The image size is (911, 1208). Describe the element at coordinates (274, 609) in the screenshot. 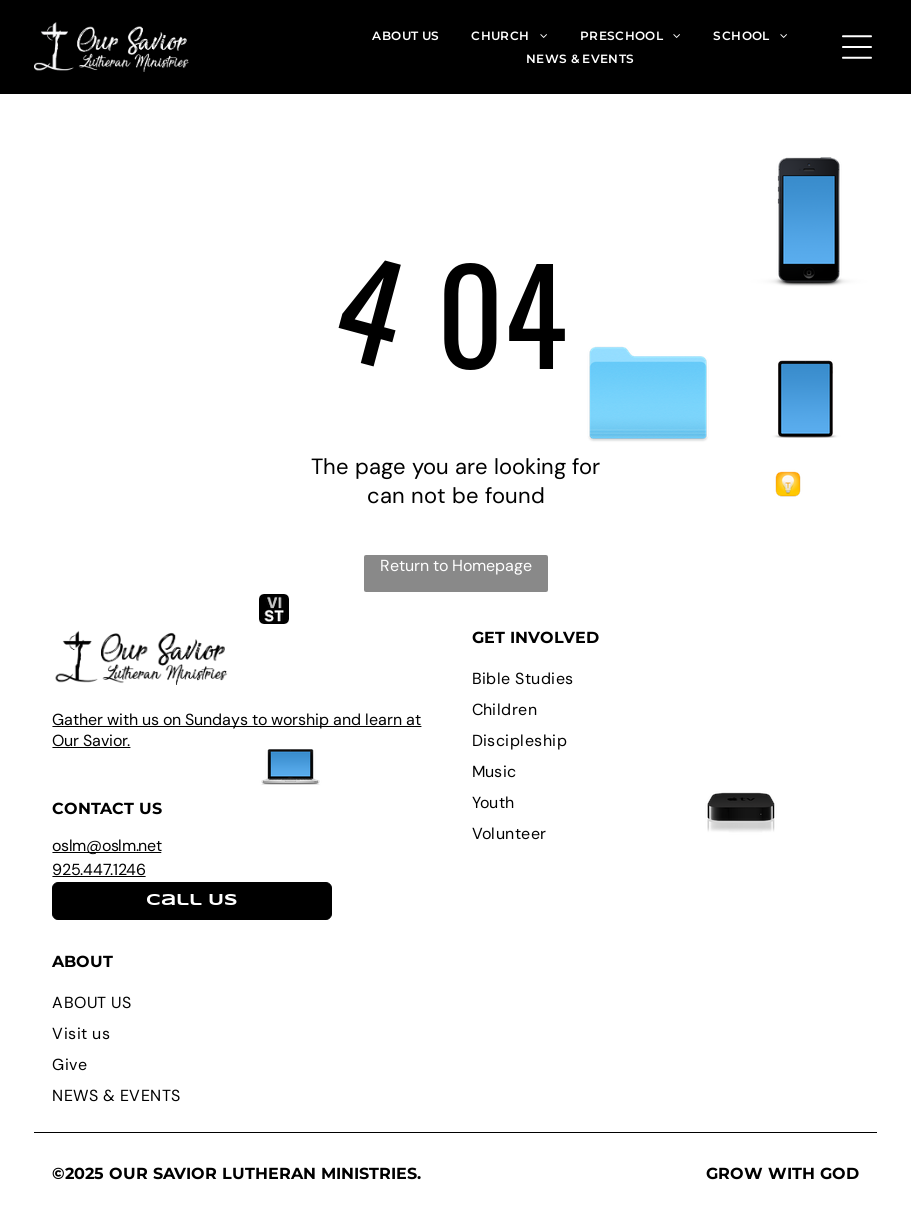

I see `vietnamese input method - simple telex keyboard` at that location.